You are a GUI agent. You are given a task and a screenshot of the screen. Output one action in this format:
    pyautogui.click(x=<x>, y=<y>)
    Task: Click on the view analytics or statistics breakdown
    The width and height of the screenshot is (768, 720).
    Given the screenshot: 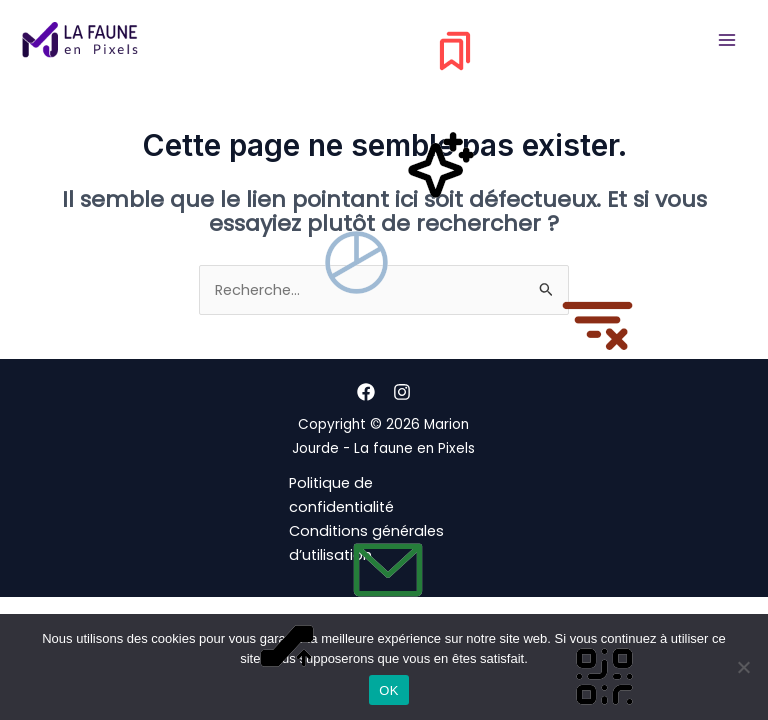 What is the action you would take?
    pyautogui.click(x=356, y=262)
    